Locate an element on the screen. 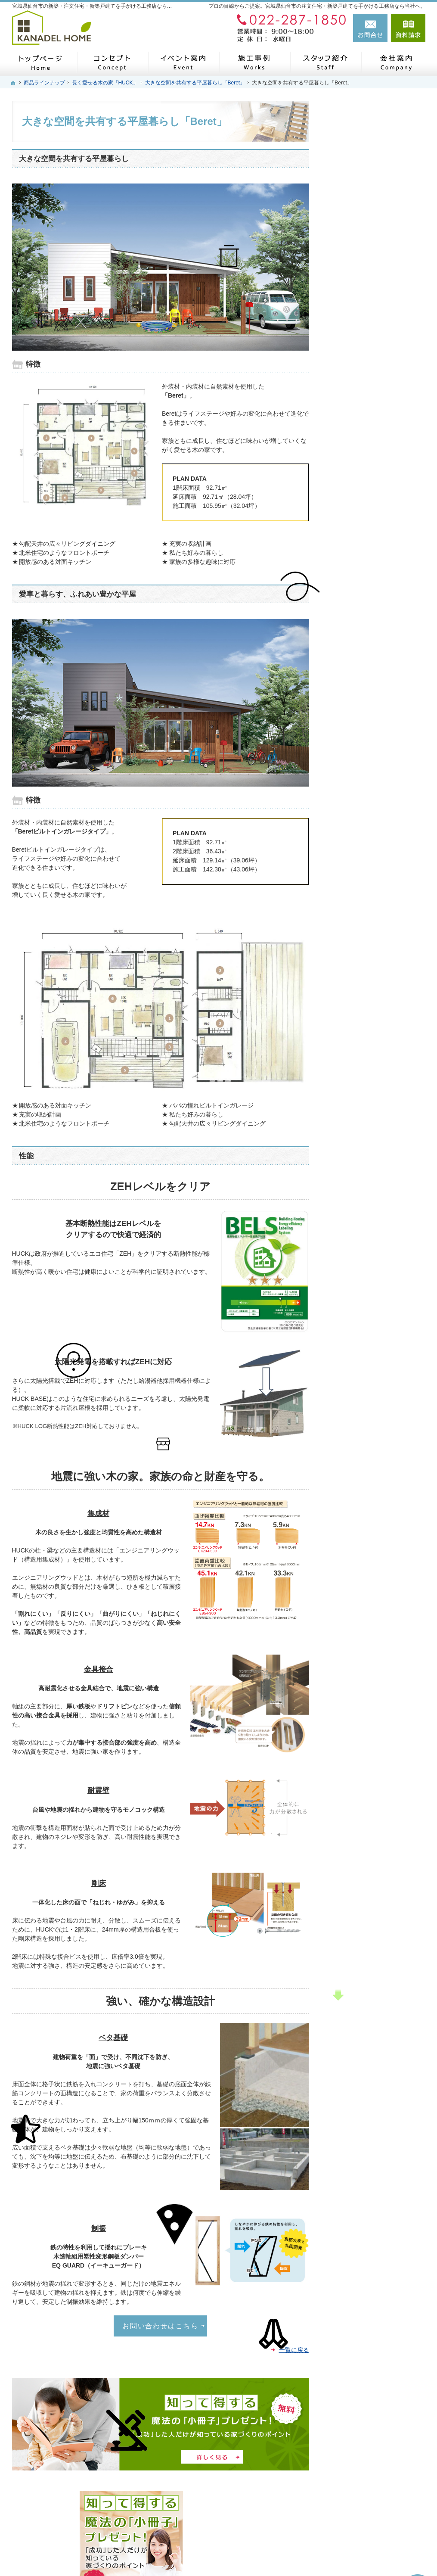 The width and height of the screenshot is (437, 2576). express gratitude or thanks is located at coordinates (273, 2334).